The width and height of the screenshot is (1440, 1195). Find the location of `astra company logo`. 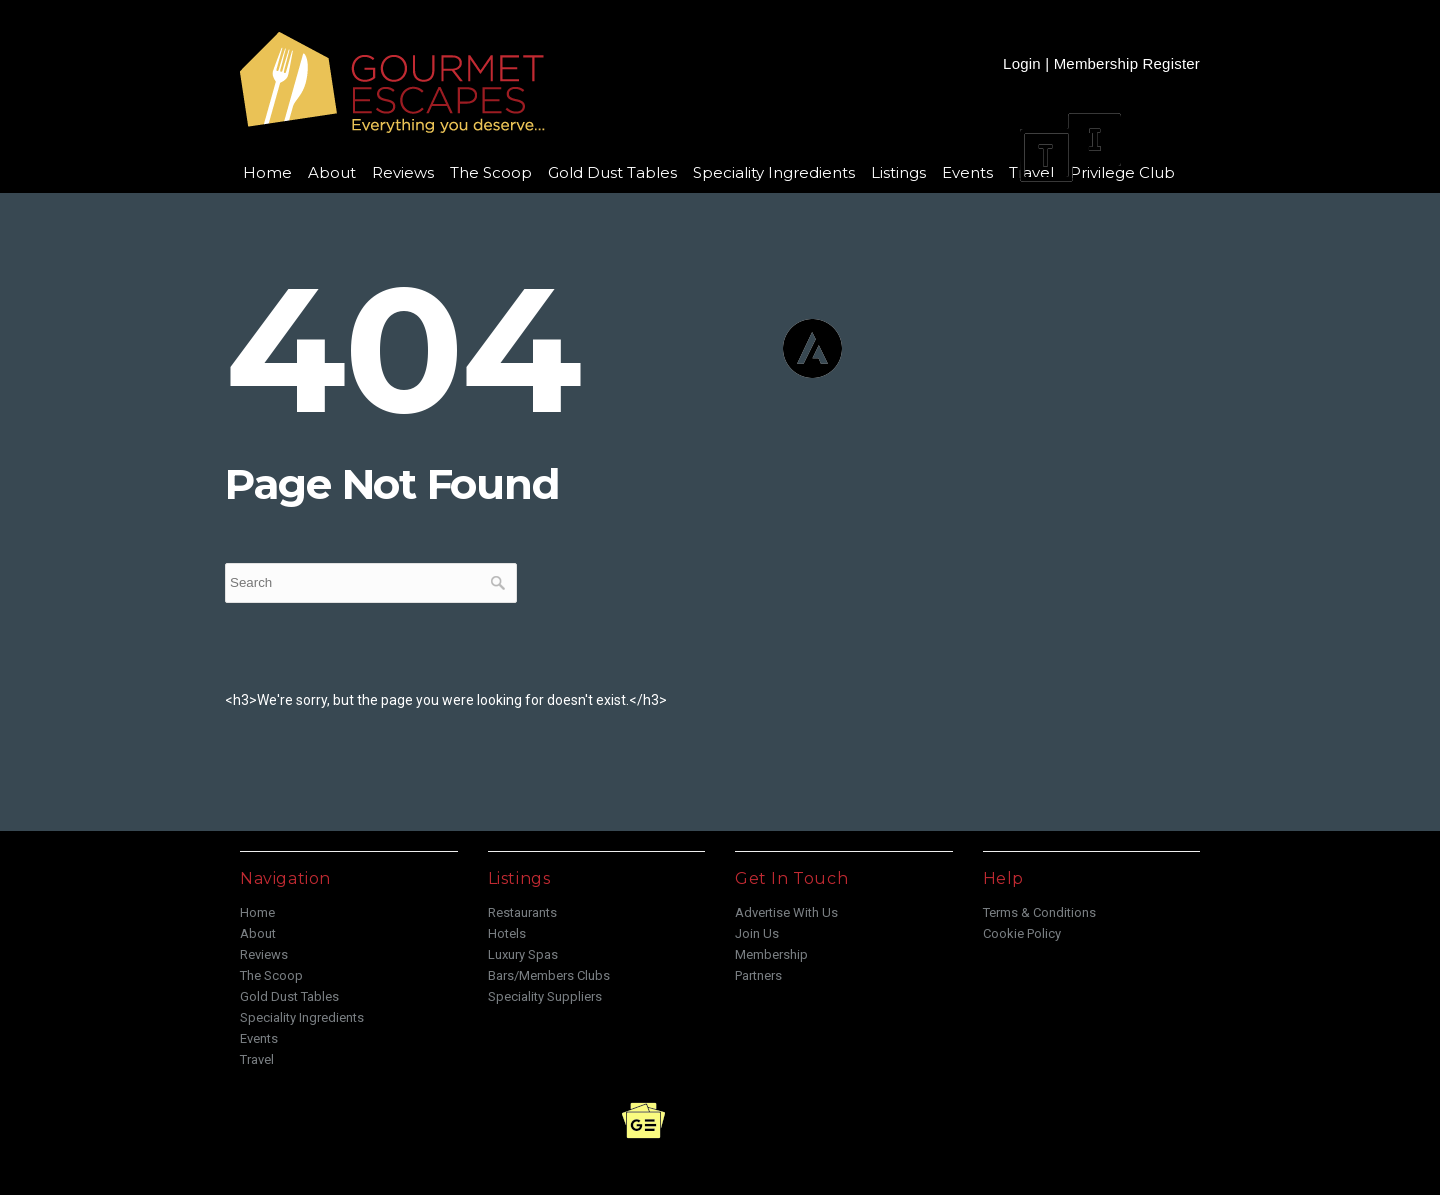

astra company logo is located at coordinates (812, 348).